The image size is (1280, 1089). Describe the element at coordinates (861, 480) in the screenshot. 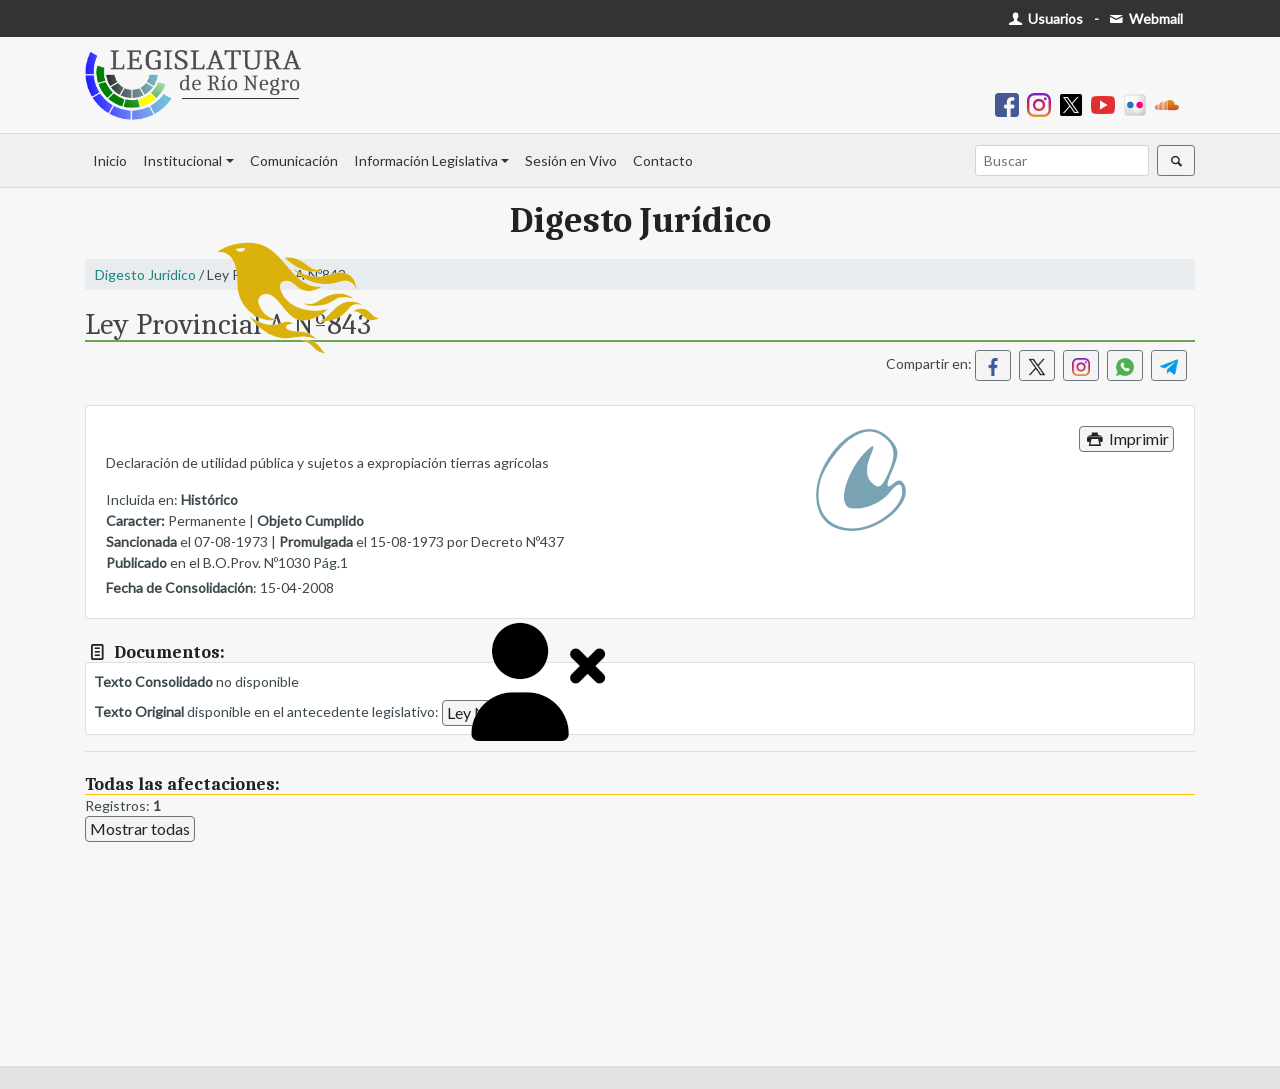

I see `crewai logo` at that location.